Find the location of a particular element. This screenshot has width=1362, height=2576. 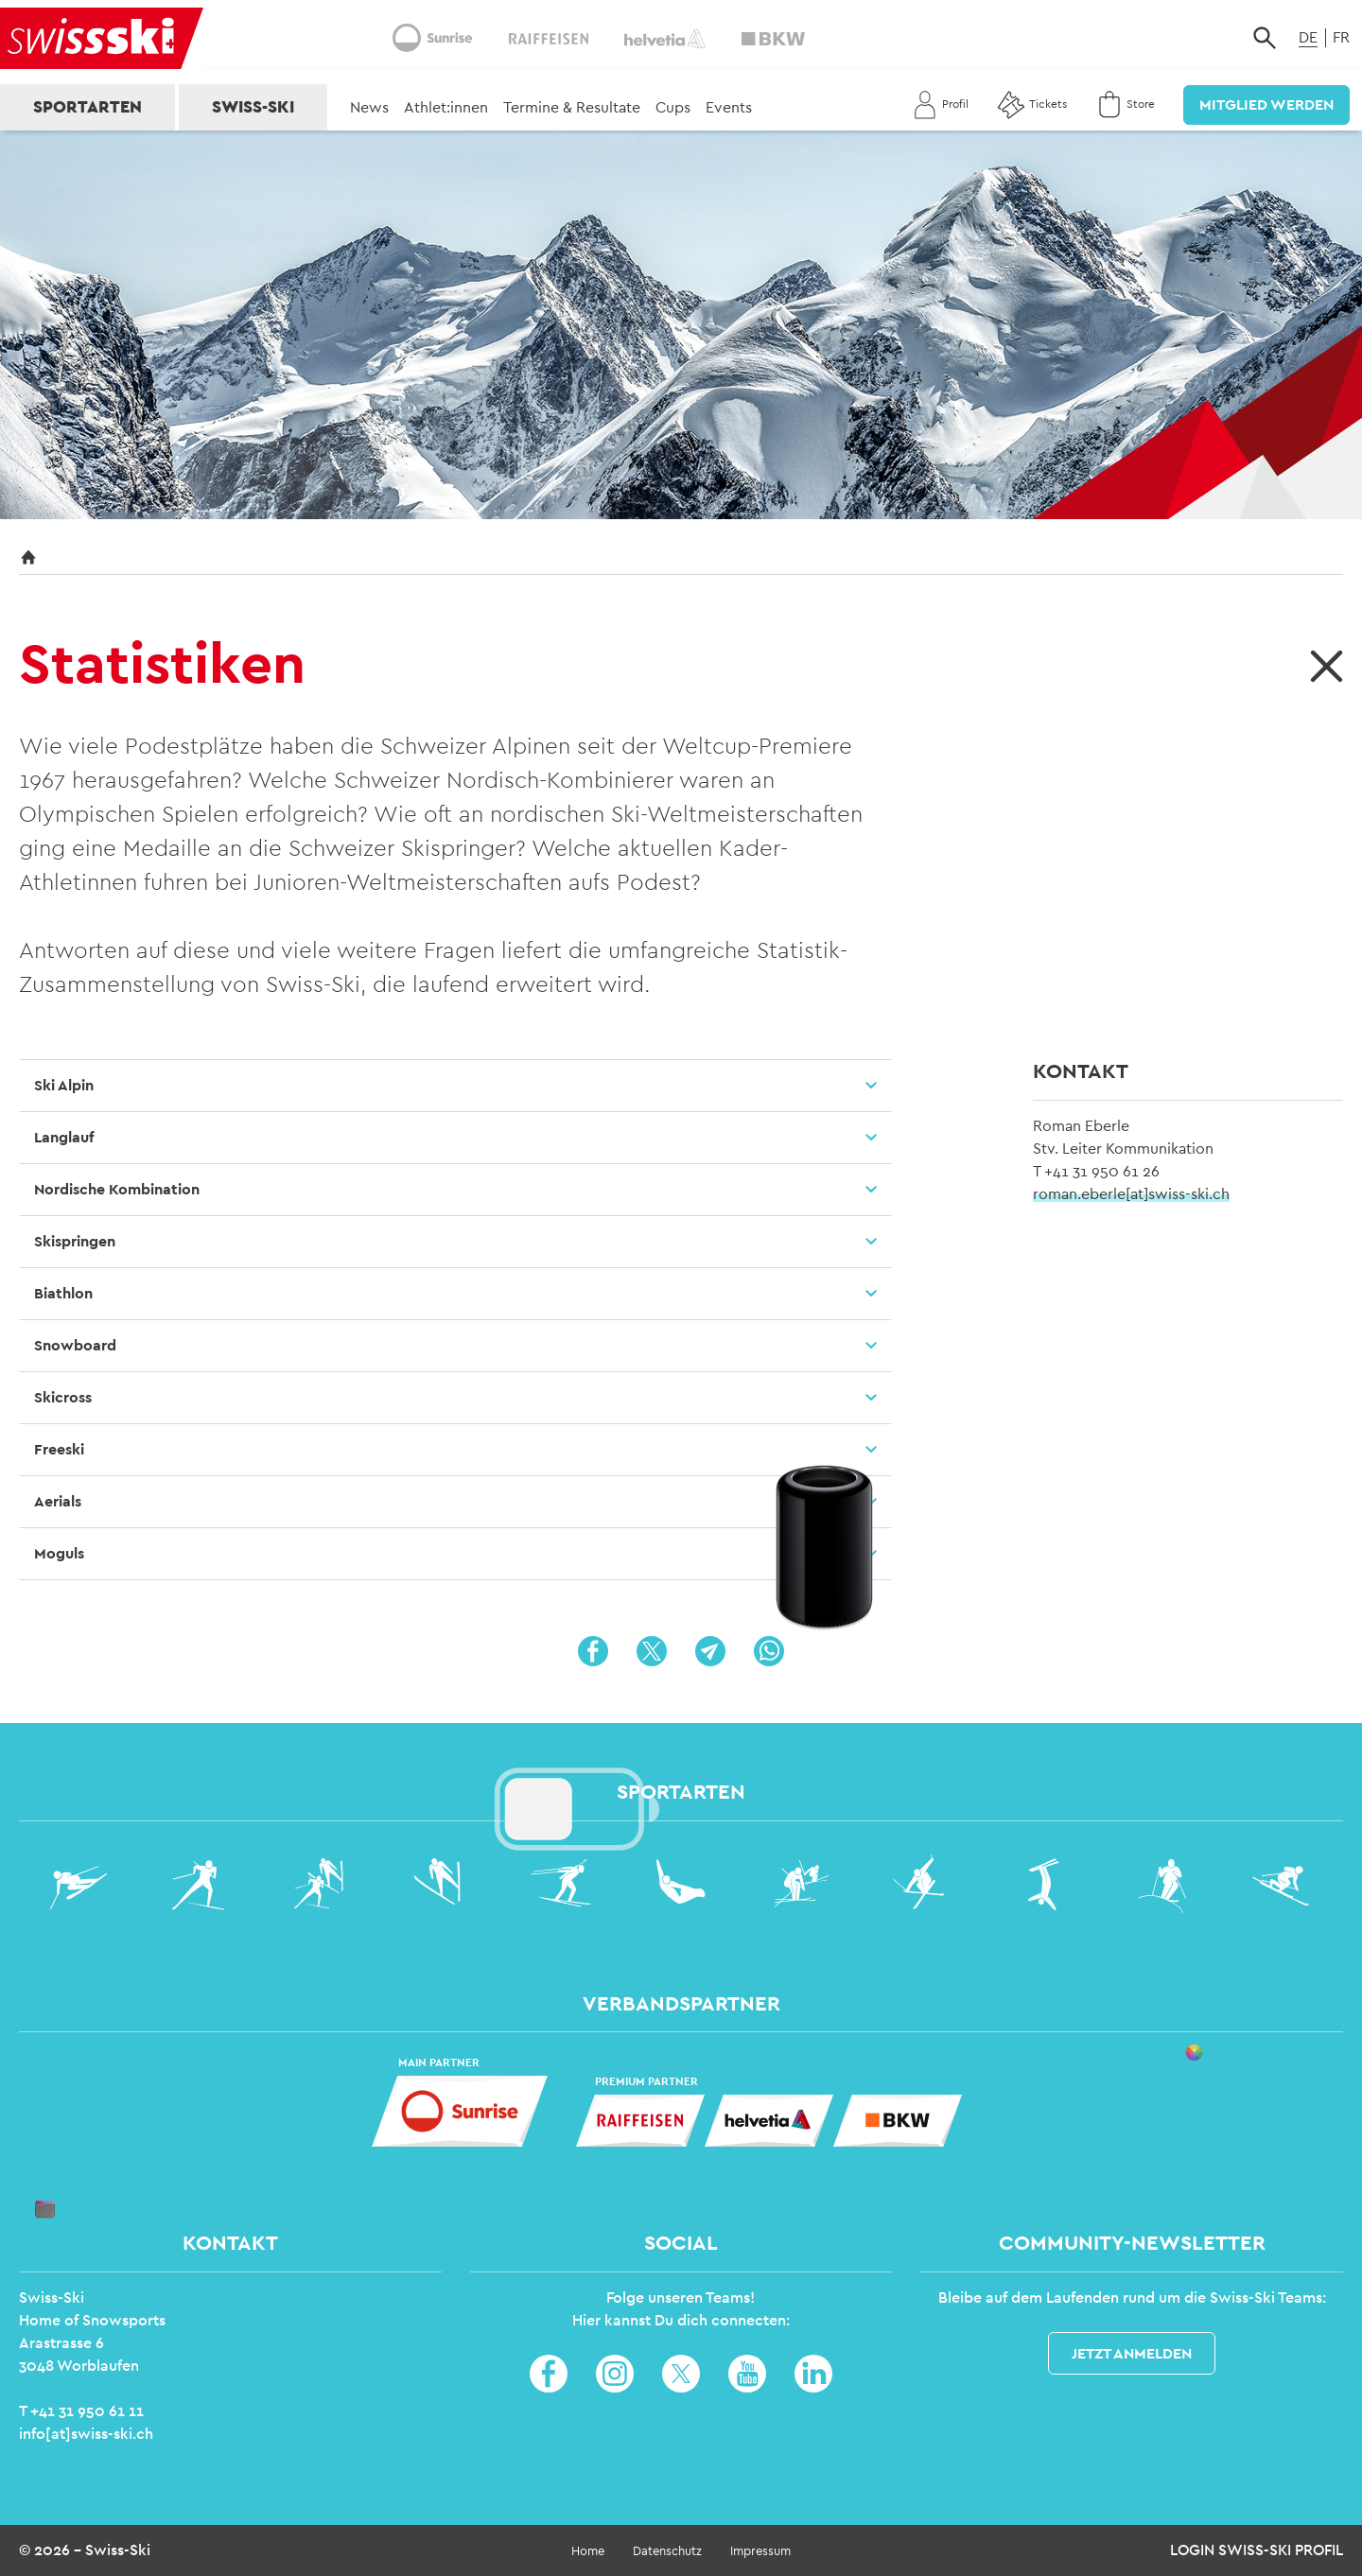

mac pro (2013 cylinder model) device icon is located at coordinates (824, 1549).